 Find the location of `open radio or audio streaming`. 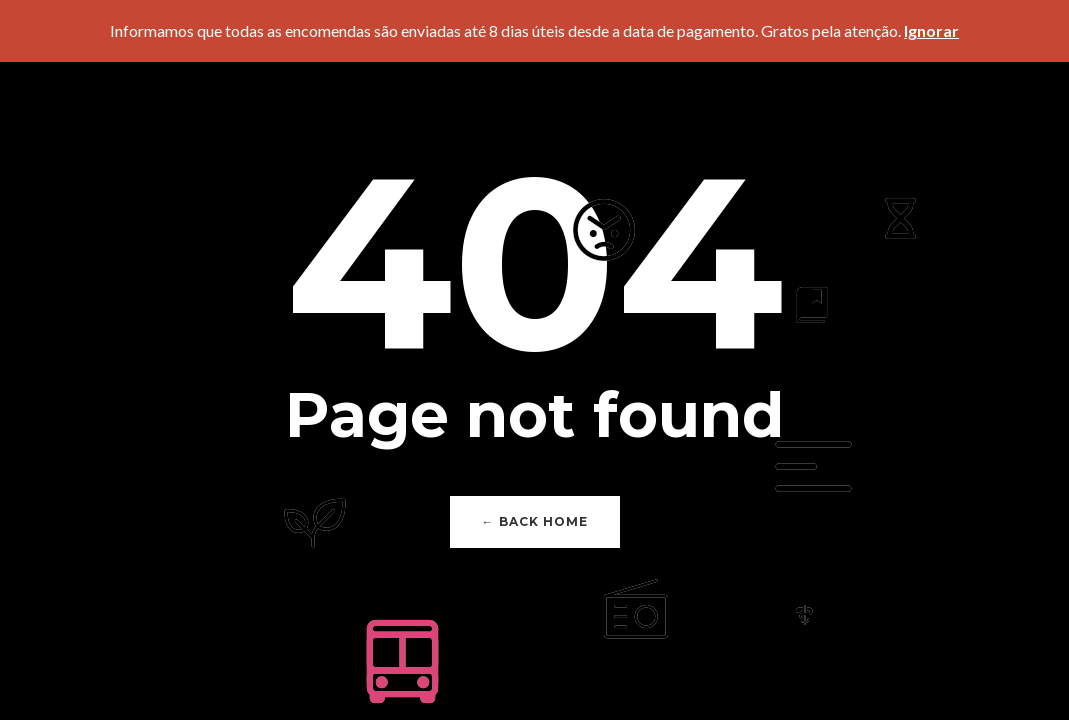

open radio or audio streaming is located at coordinates (636, 614).